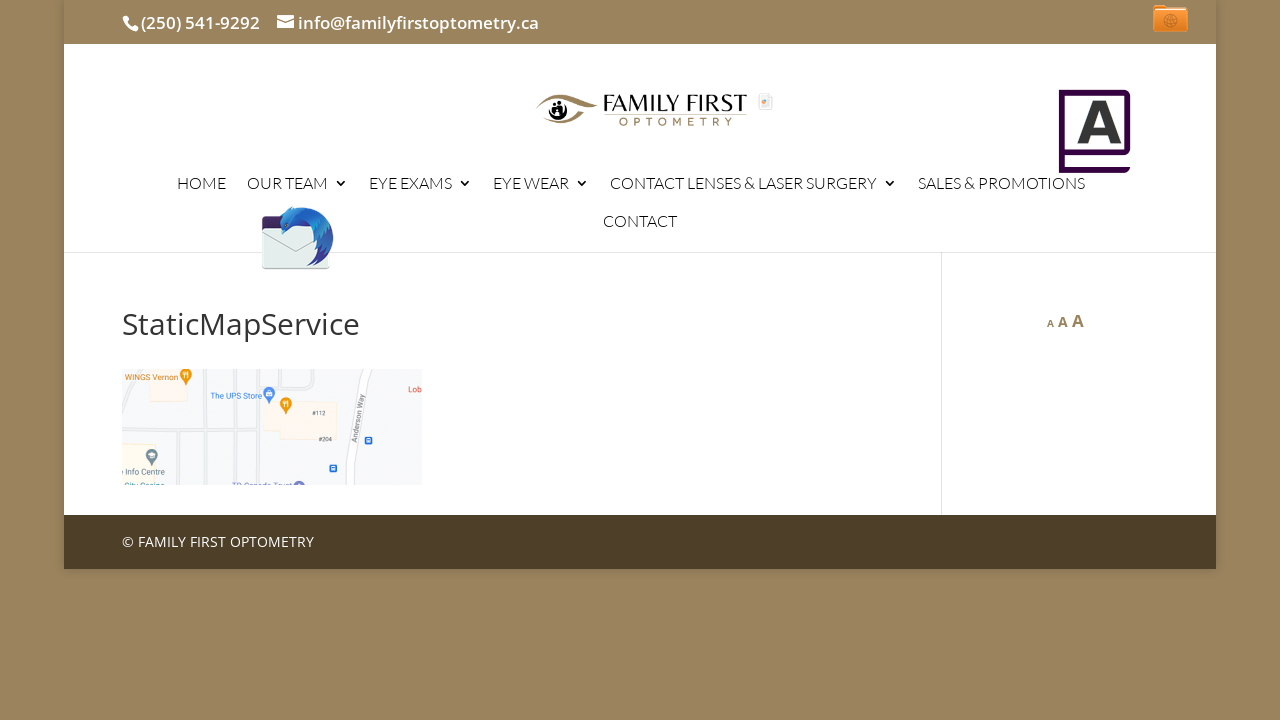 The image size is (1280, 720). Describe the element at coordinates (295, 244) in the screenshot. I see `open thunderbird email folder` at that location.